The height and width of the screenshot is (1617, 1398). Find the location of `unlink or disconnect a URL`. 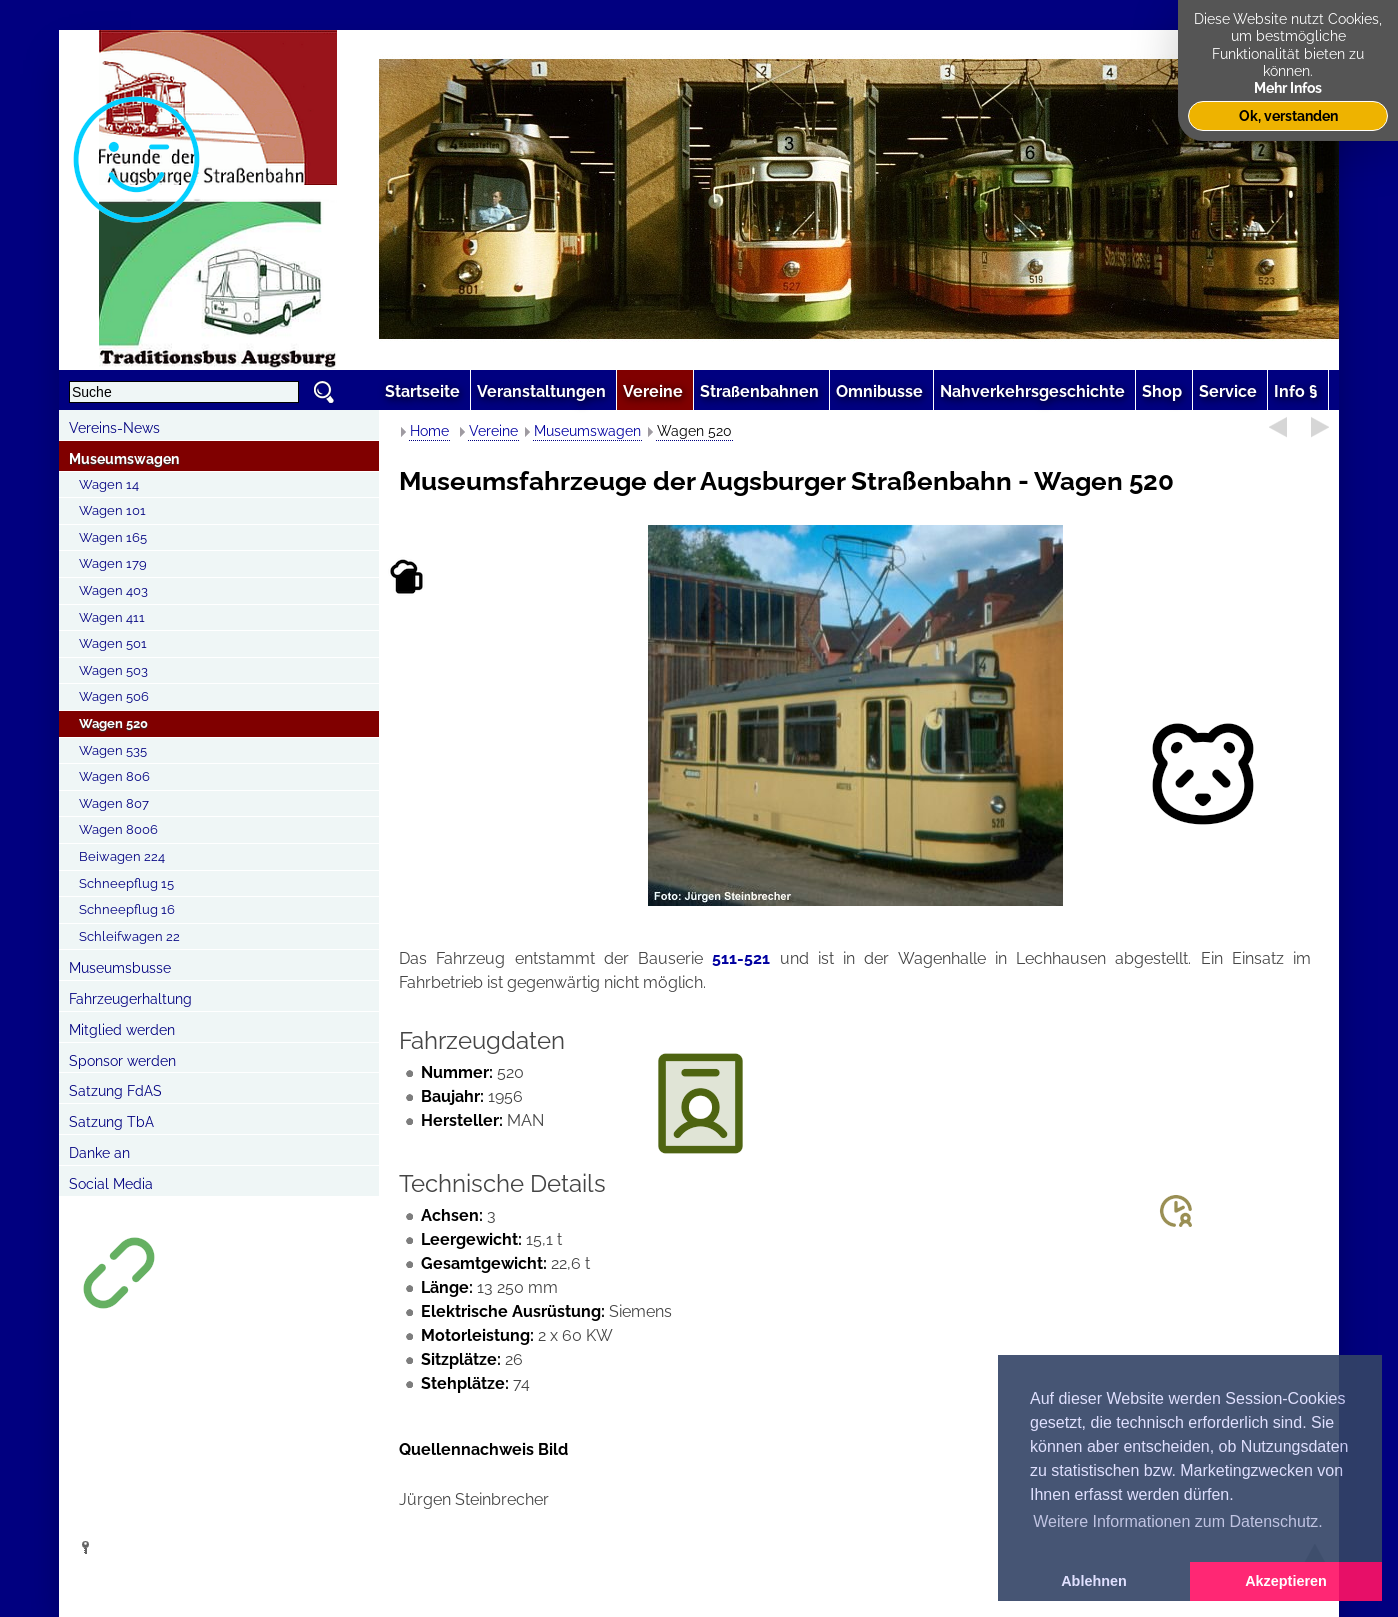

unlink or disconnect a URL is located at coordinates (119, 1273).